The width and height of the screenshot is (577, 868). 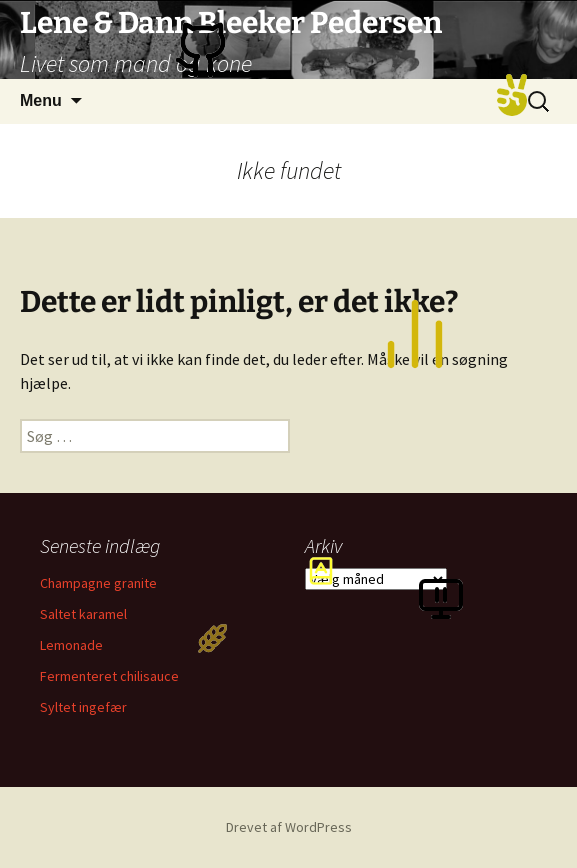 I want to click on view bar chart or statistics, so click(x=415, y=334).